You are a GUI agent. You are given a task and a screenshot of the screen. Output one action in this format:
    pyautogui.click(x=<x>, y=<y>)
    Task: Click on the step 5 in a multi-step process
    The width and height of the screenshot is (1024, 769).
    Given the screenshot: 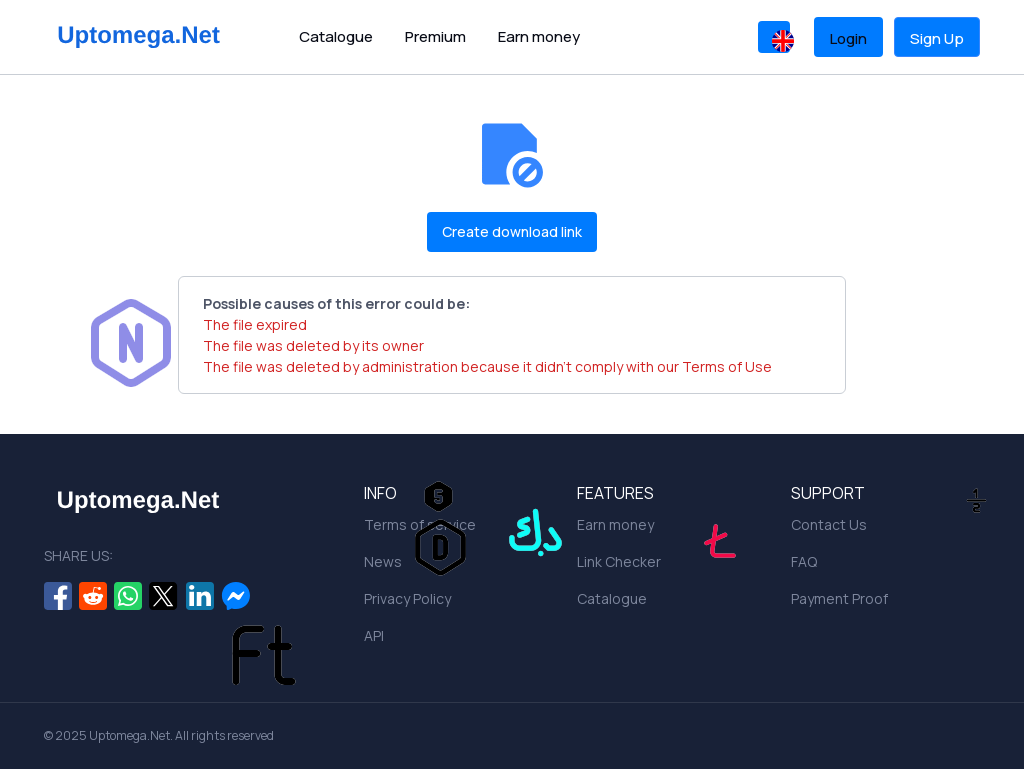 What is the action you would take?
    pyautogui.click(x=438, y=496)
    